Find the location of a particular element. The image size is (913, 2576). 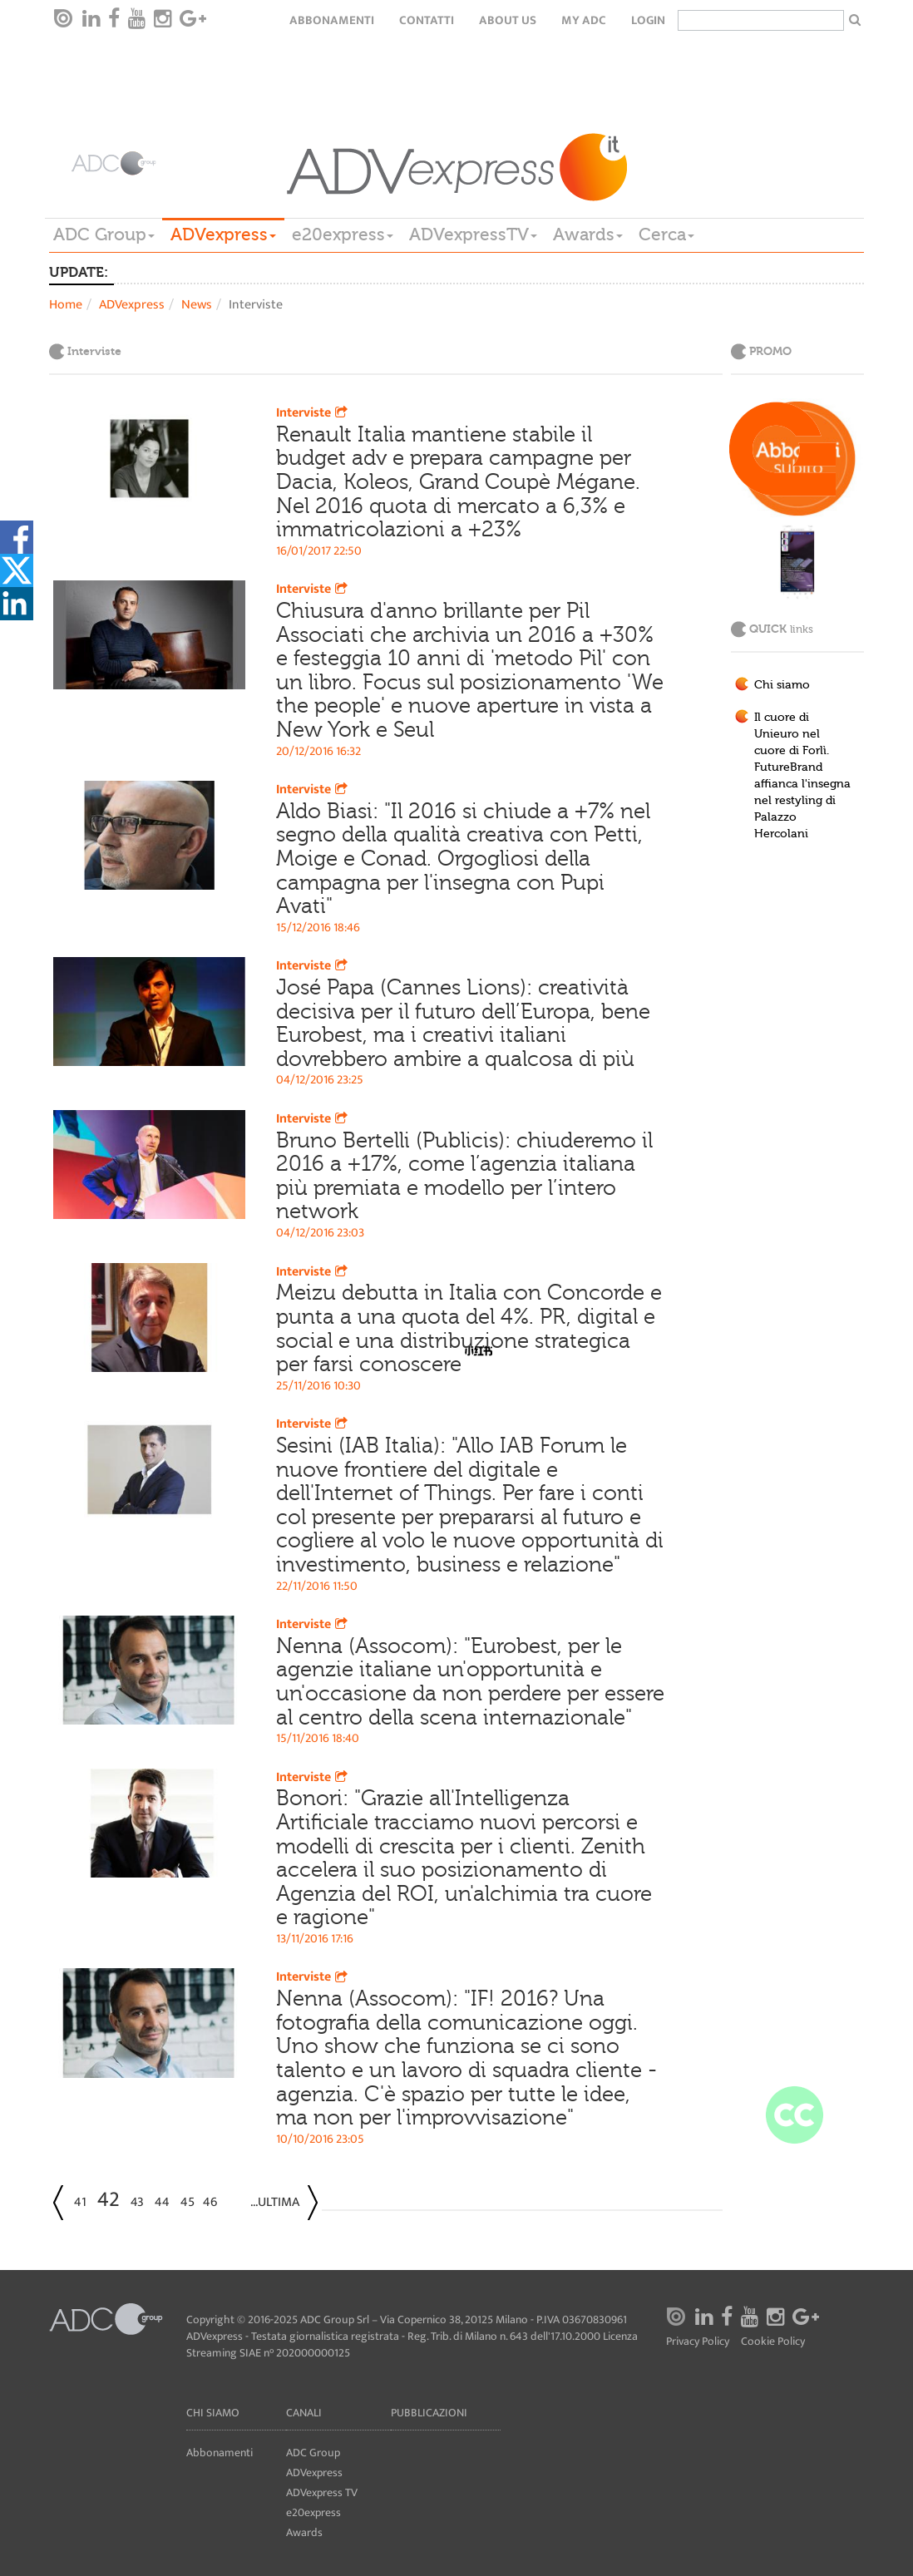

link to Appwrite backend services is located at coordinates (782, 449).